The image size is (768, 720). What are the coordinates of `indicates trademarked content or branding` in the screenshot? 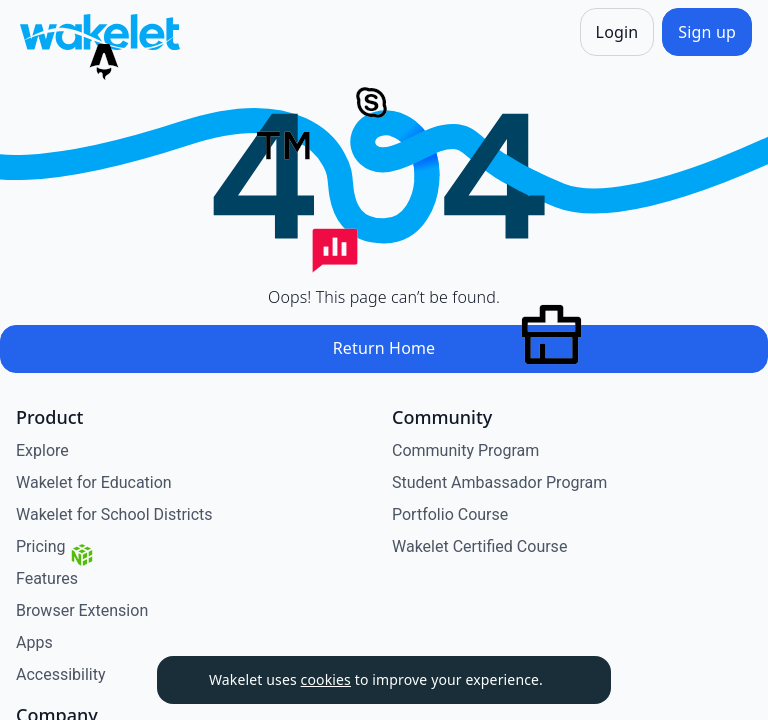 It's located at (284, 145).